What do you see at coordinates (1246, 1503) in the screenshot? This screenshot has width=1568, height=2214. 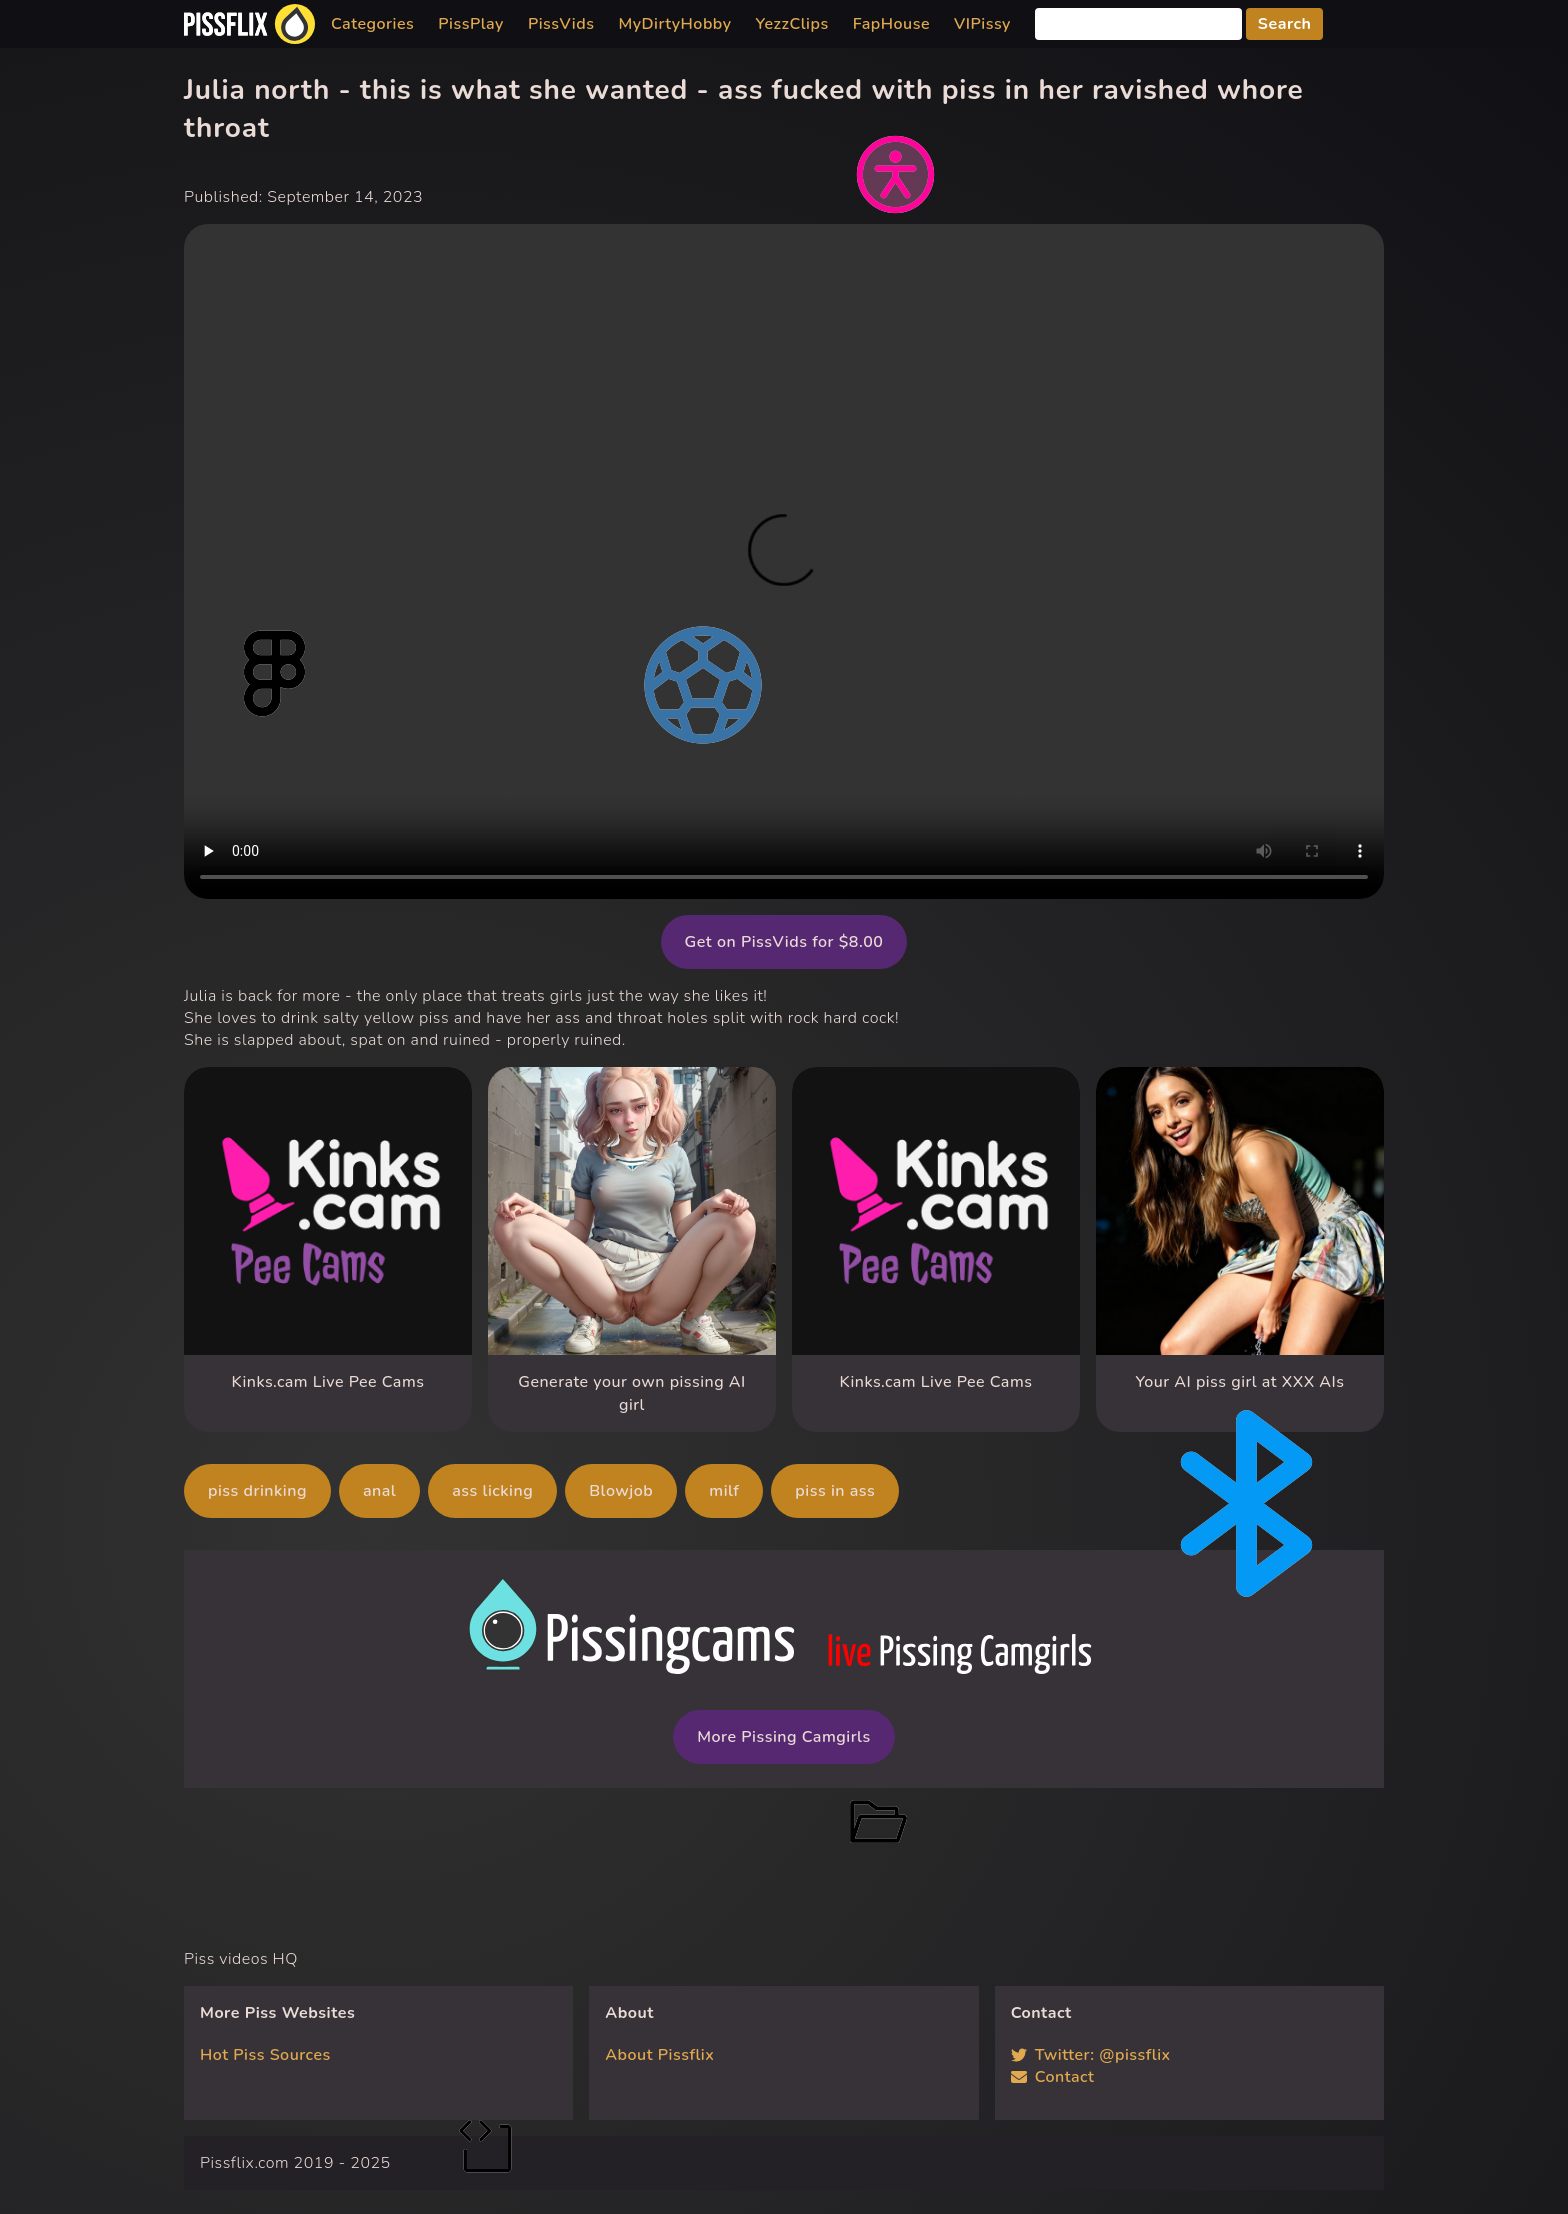 I see `toggle bluetooth connectivity on or off` at bounding box center [1246, 1503].